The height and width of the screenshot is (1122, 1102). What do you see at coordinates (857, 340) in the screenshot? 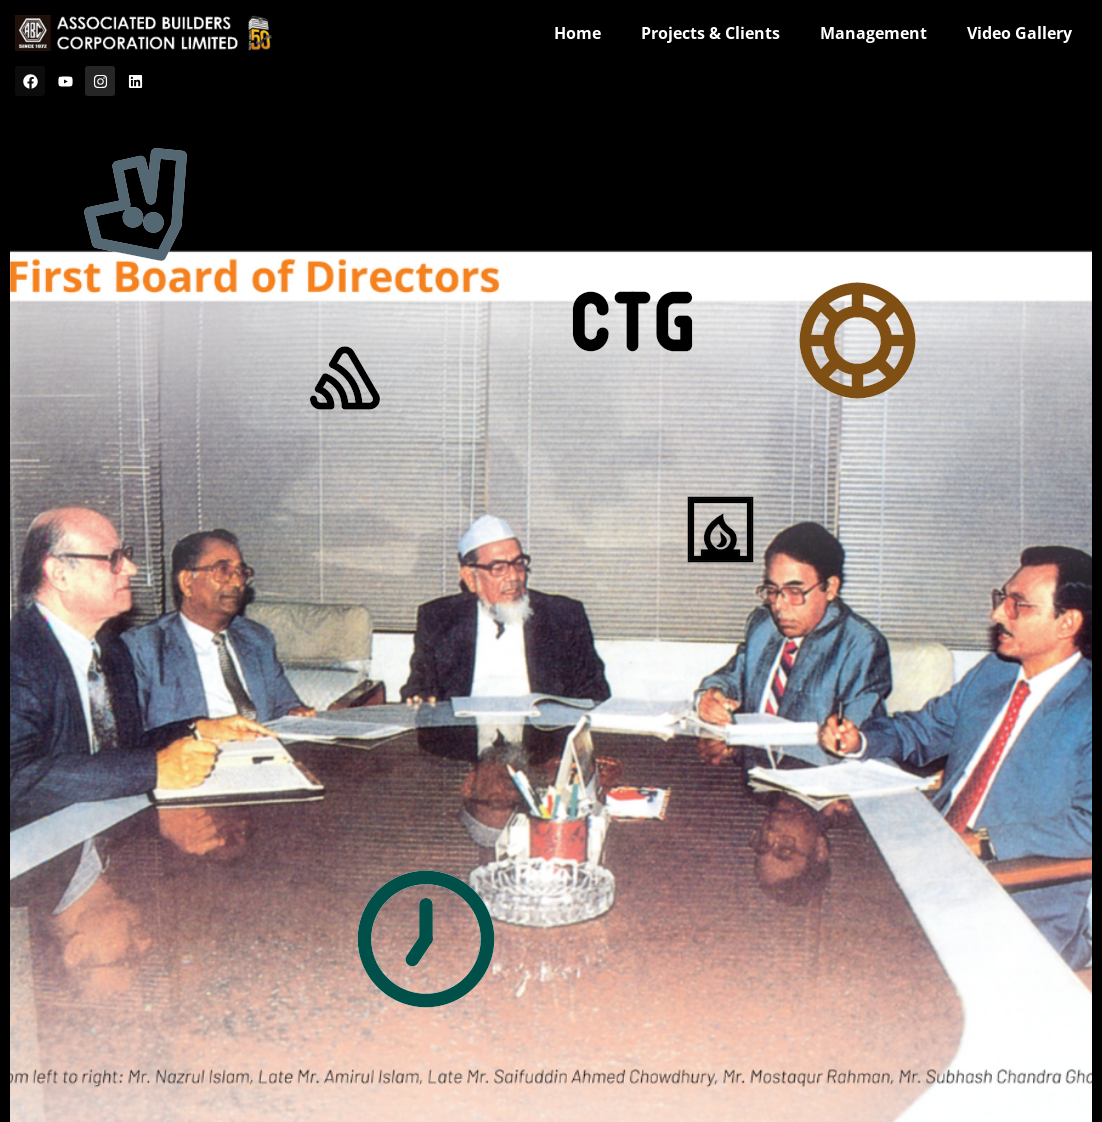
I see `open VSCO photo editing app` at bounding box center [857, 340].